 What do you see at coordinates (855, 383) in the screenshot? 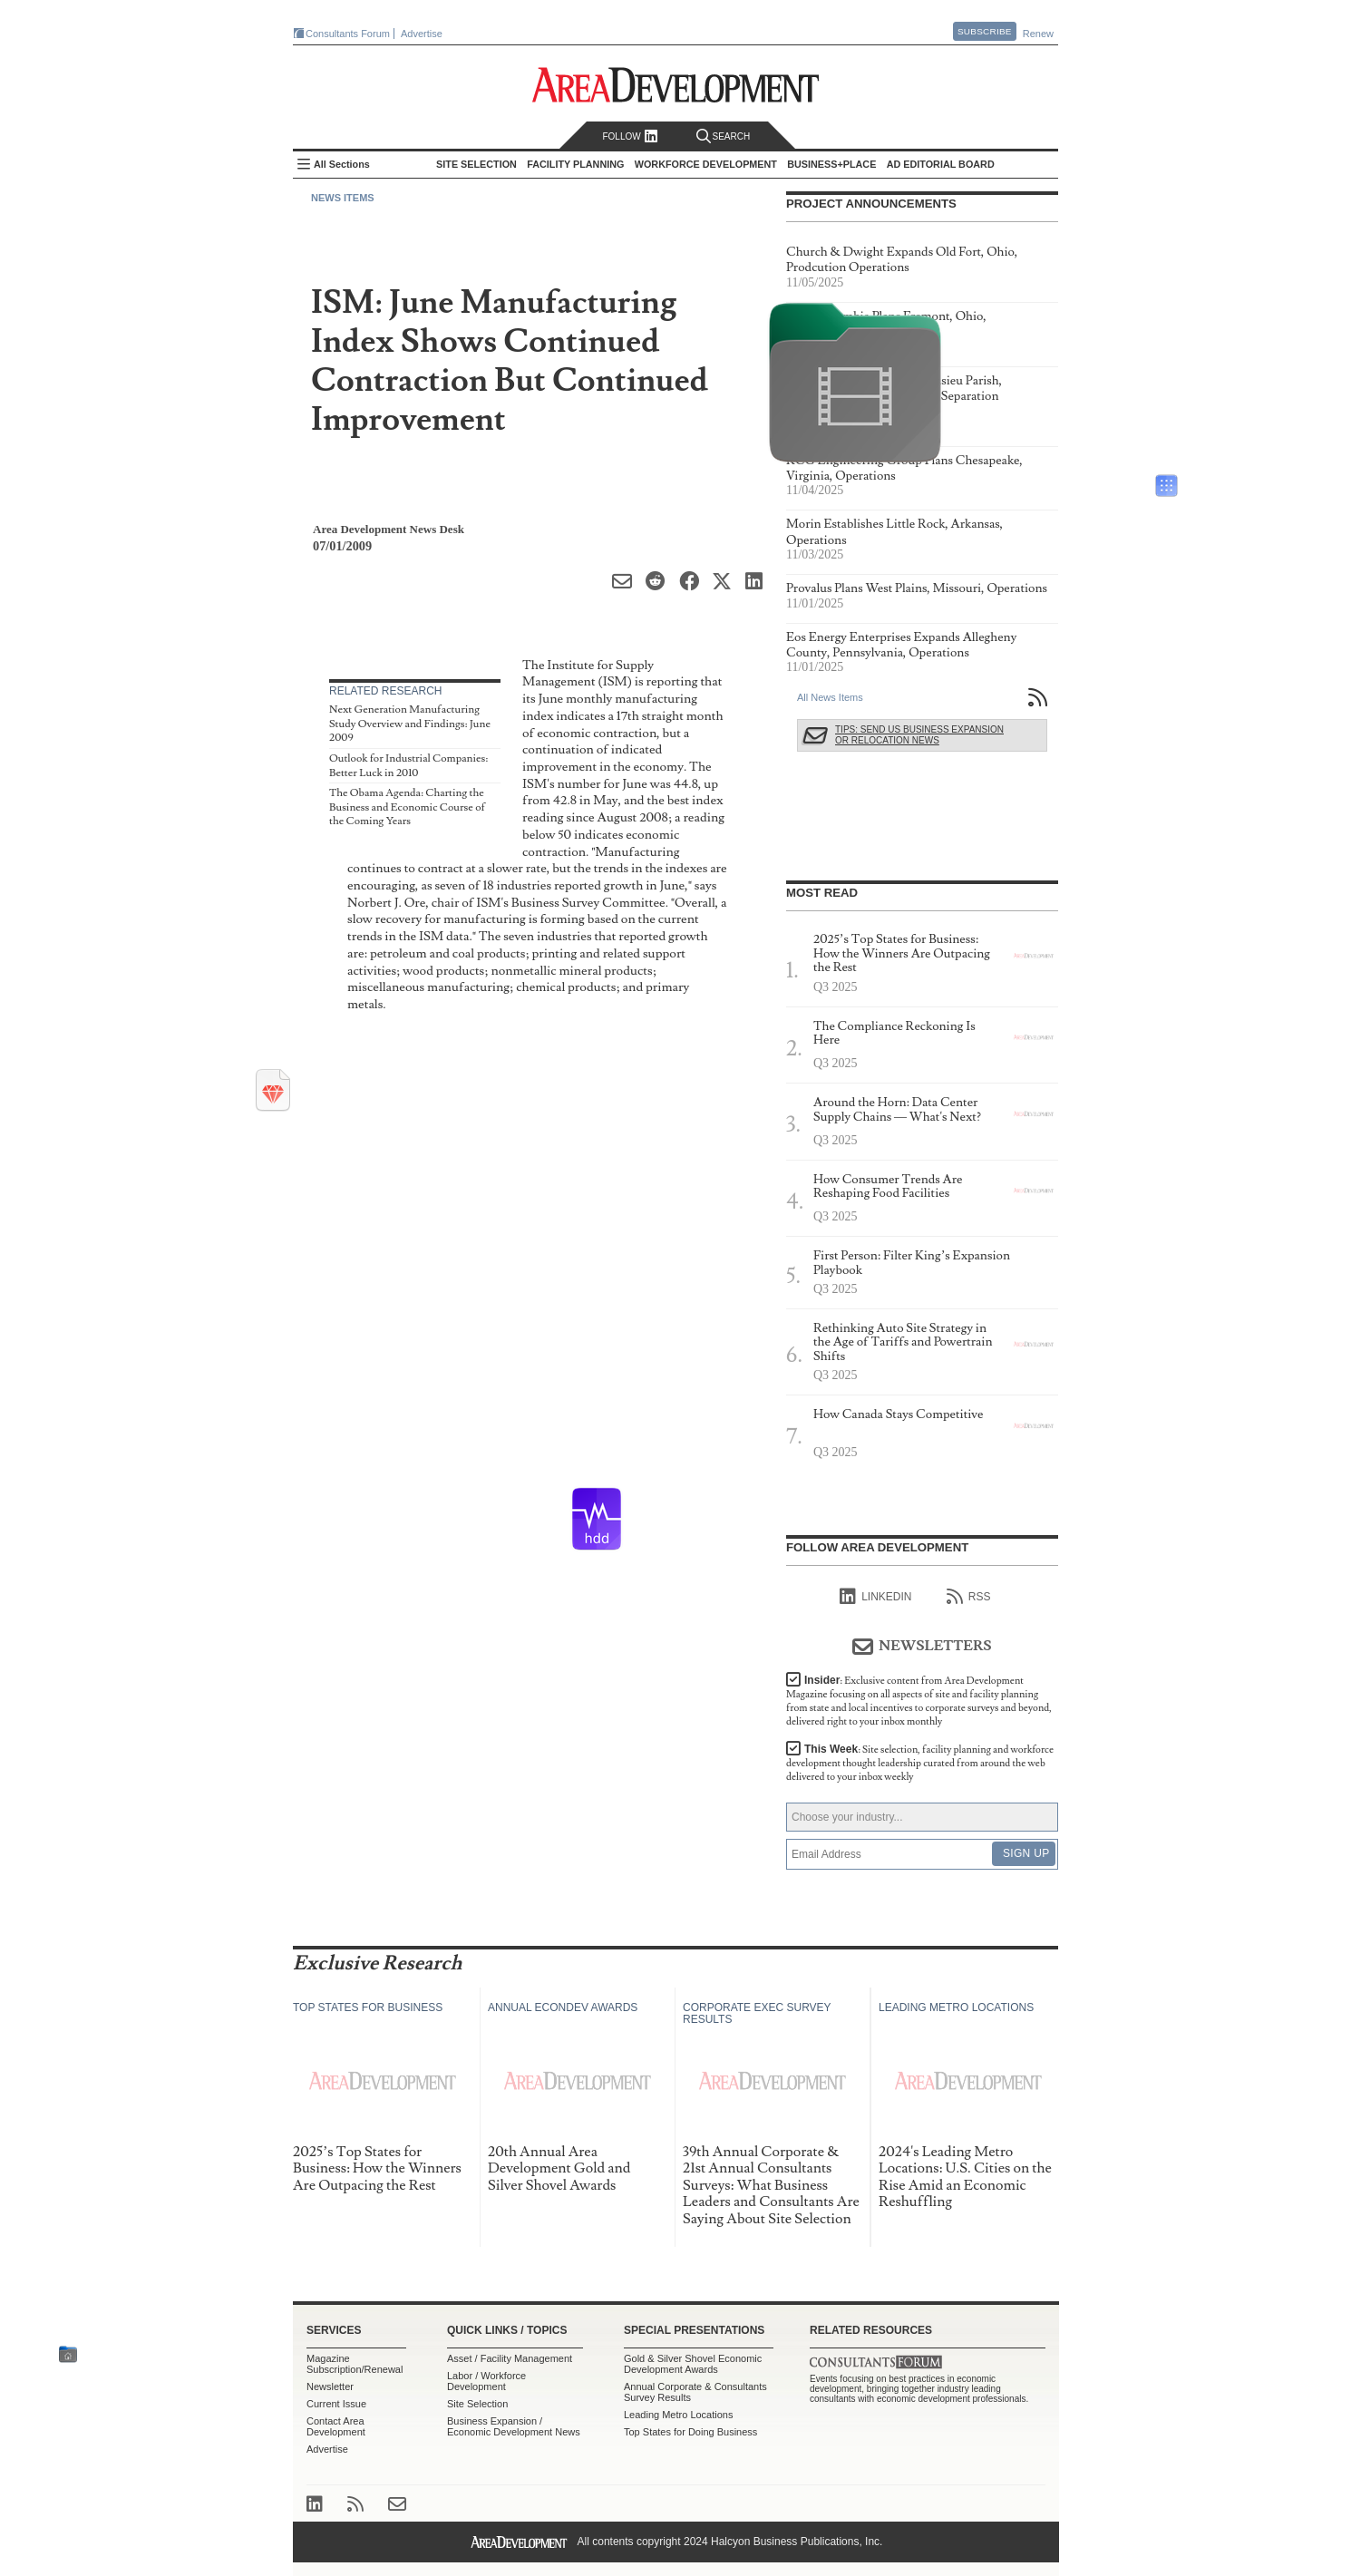
I see `open your videos folder` at bounding box center [855, 383].